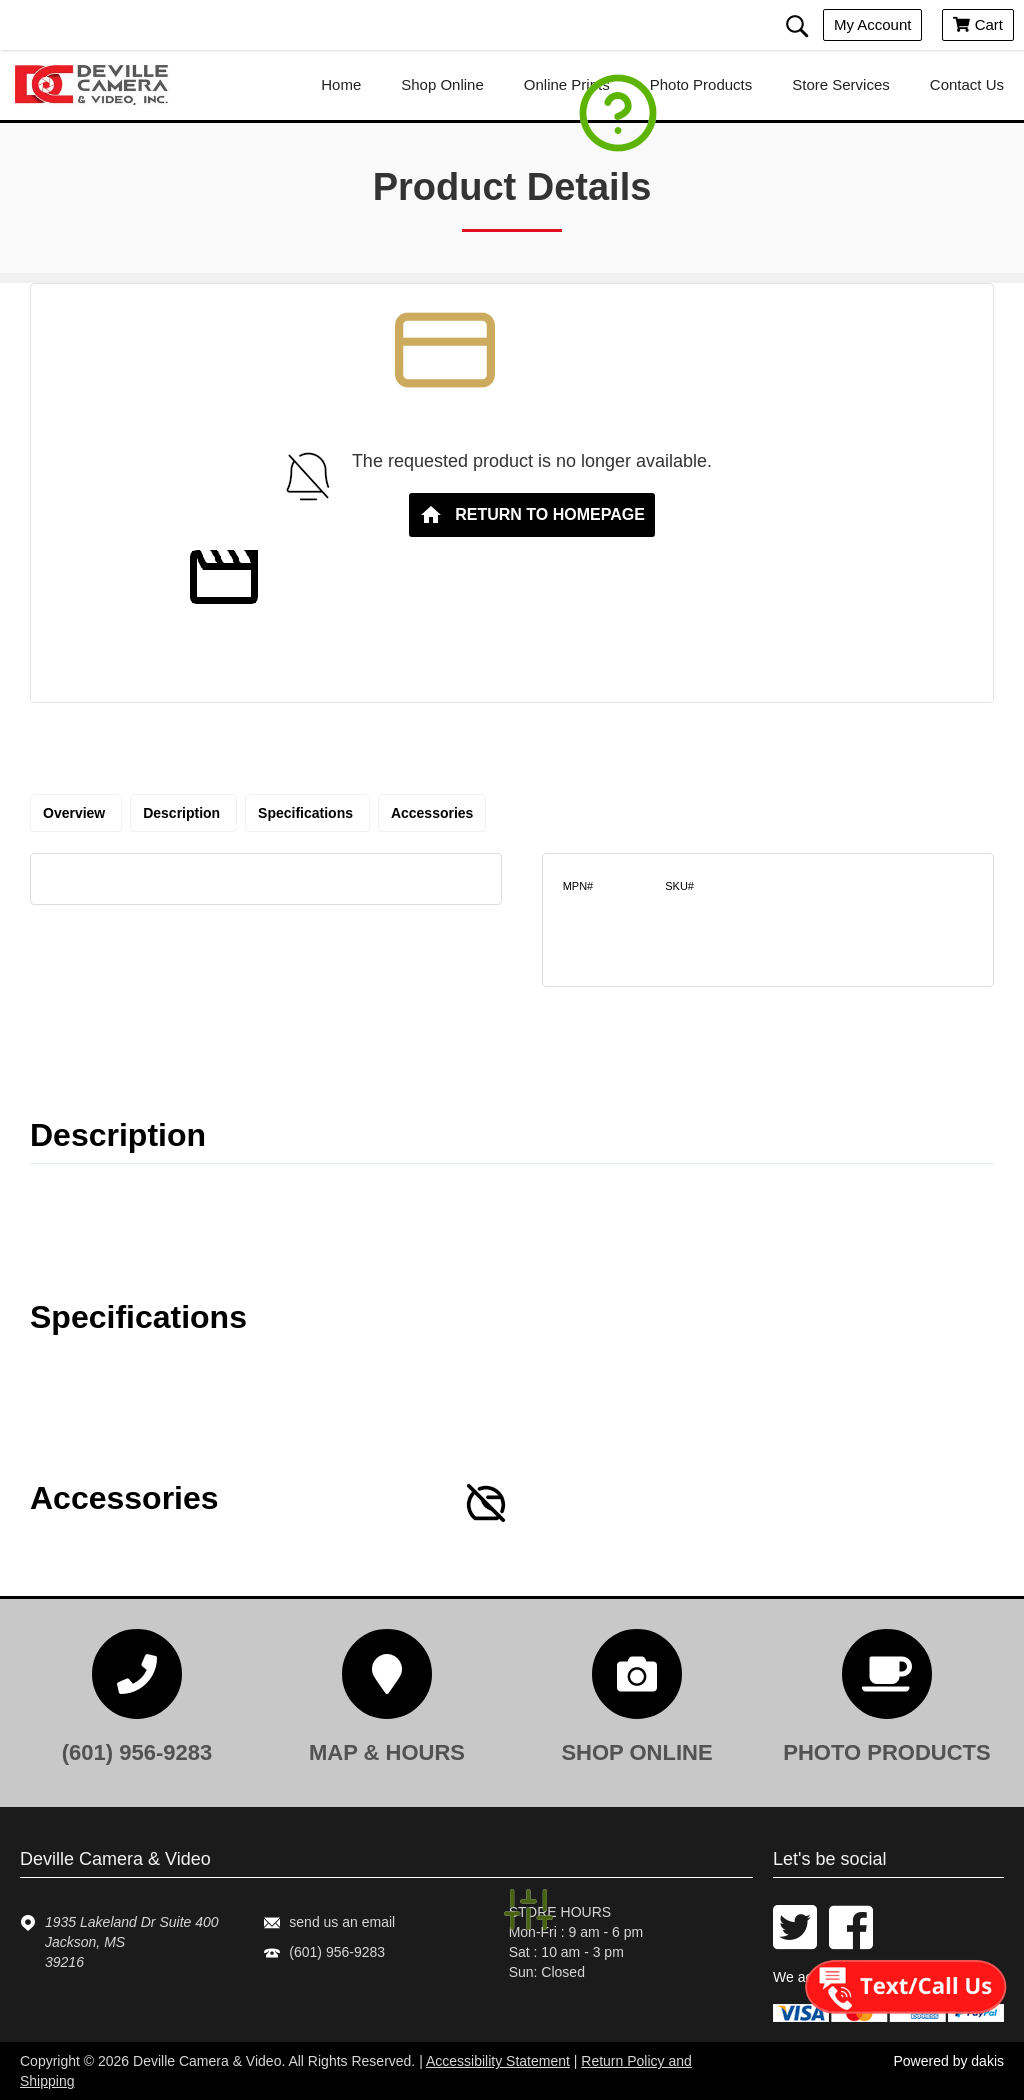 The image size is (1024, 2100). Describe the element at coordinates (445, 350) in the screenshot. I see `manage payment methods` at that location.